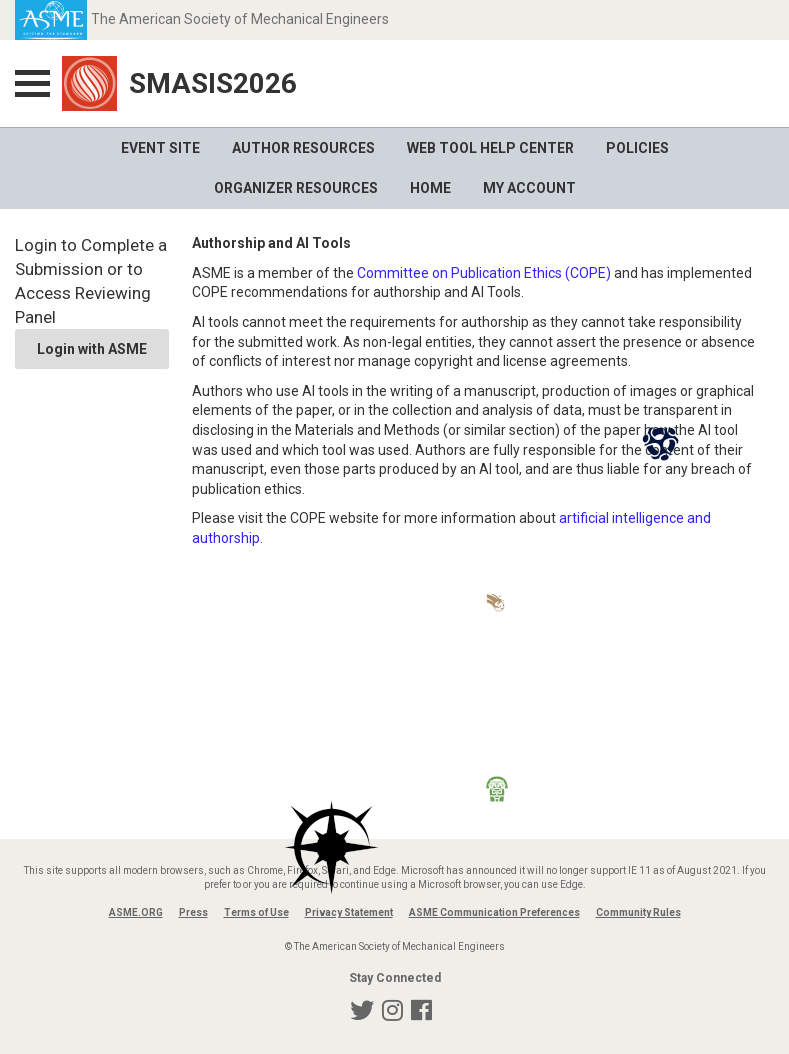  I want to click on indicates a multi-attack or combo ability in a game, so click(660, 443).